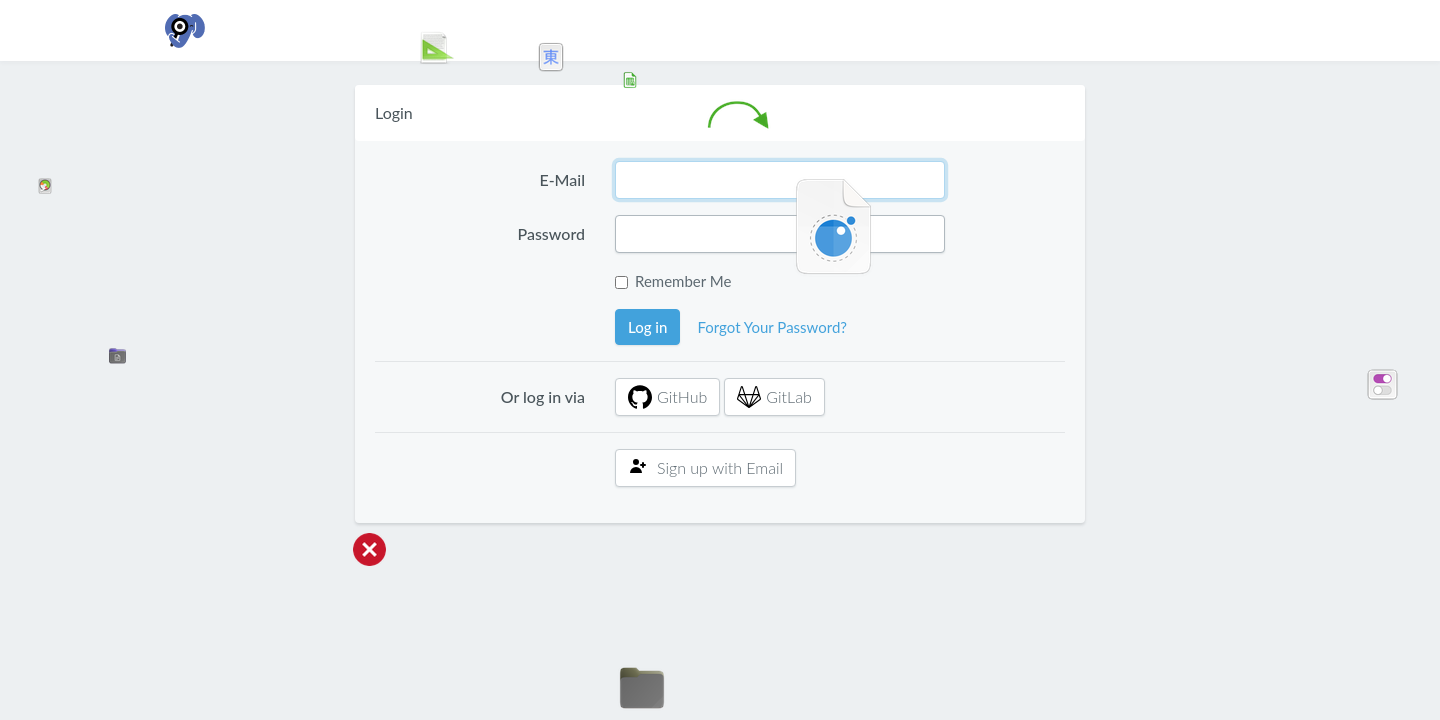  I want to click on open gparted disk partition editor, so click(45, 186).